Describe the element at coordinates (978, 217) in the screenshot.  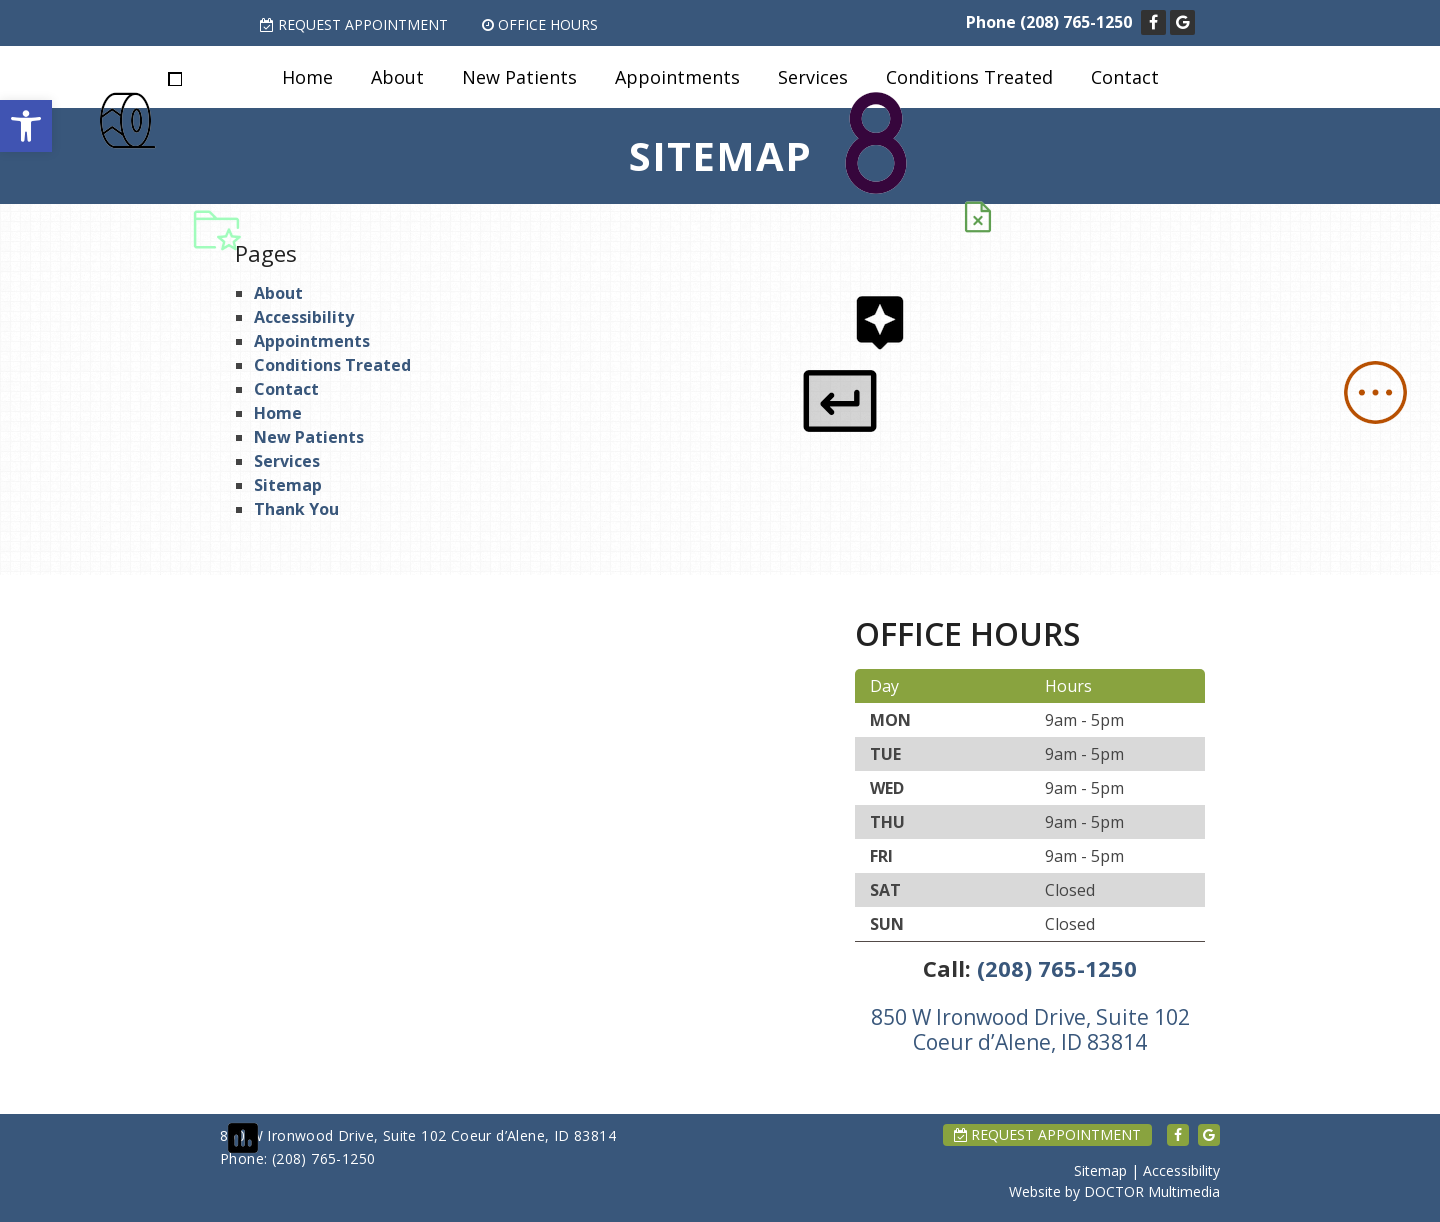
I see `delete or remove a file` at that location.